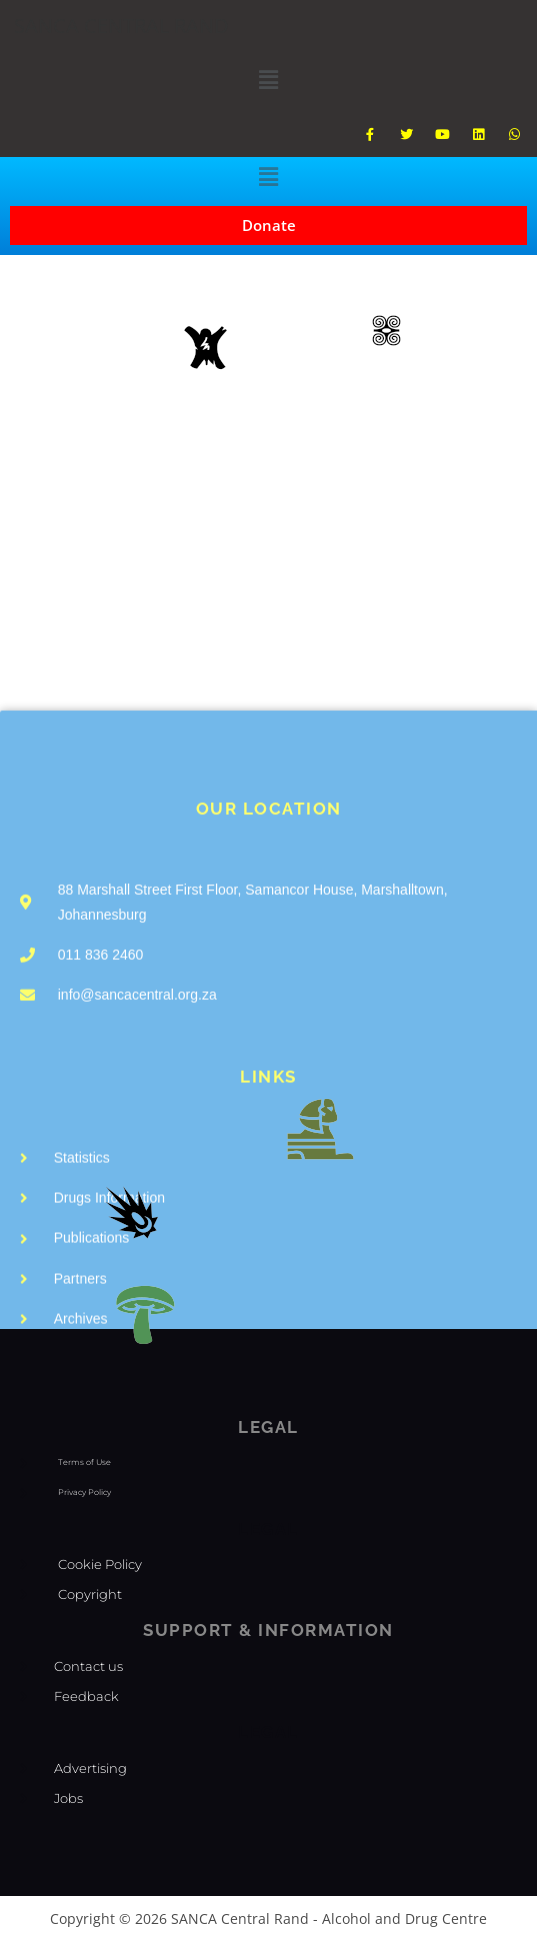 The width and height of the screenshot is (537, 1941). What do you see at coordinates (205, 347) in the screenshot?
I see `select animal hide material or resource` at bounding box center [205, 347].